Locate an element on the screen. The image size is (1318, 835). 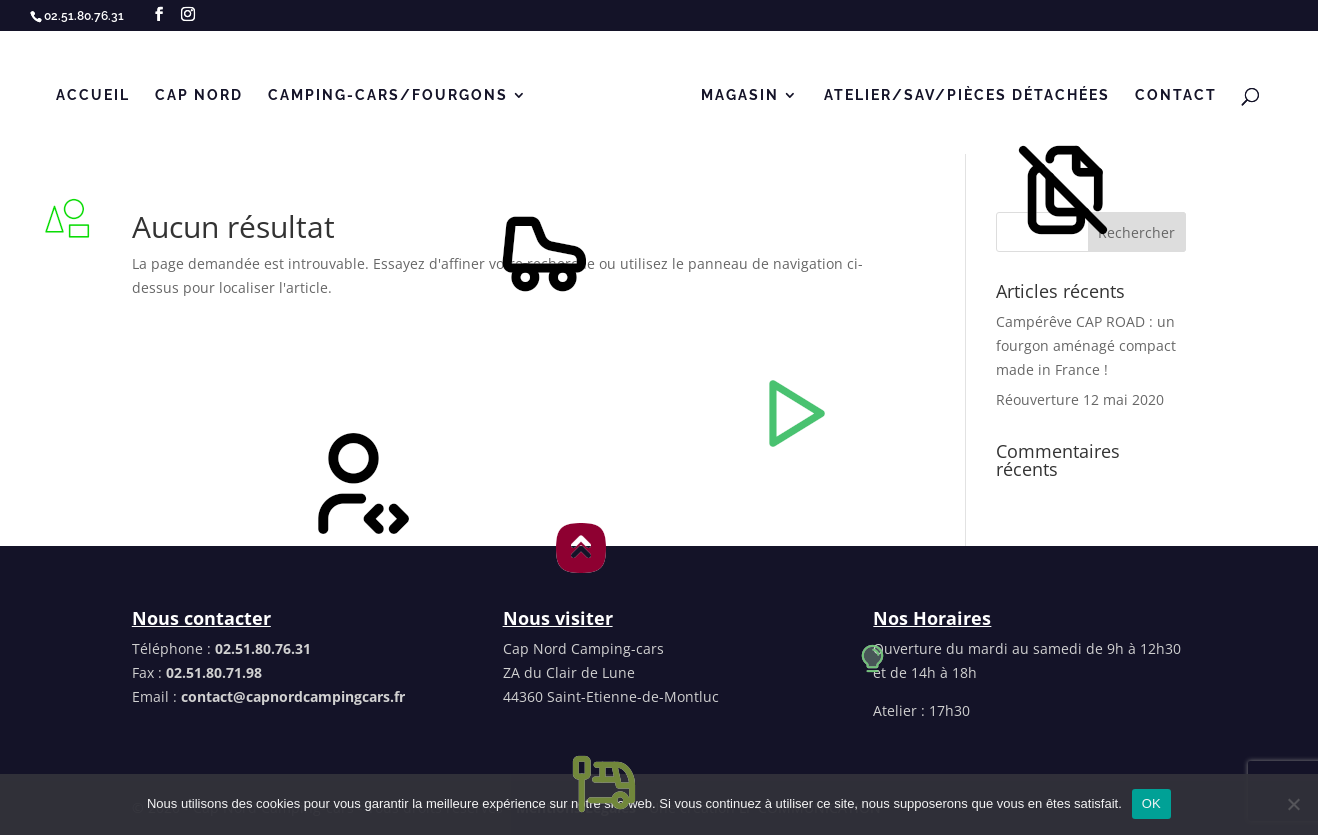
browse roller skating activities or locations is located at coordinates (544, 254).